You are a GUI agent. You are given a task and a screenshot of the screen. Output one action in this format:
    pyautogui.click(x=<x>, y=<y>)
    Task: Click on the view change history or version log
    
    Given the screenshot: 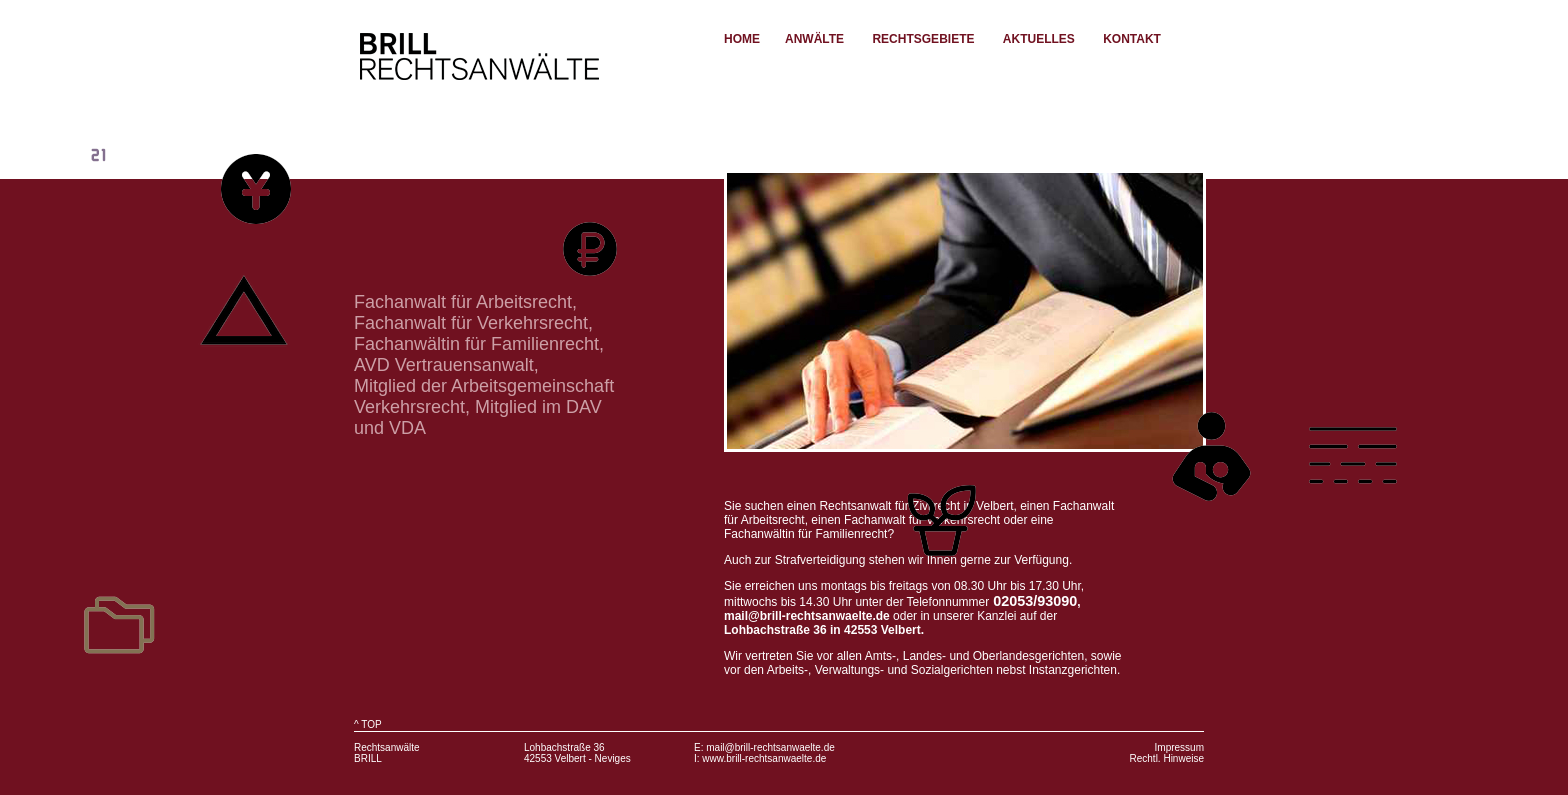 What is the action you would take?
    pyautogui.click(x=244, y=310)
    